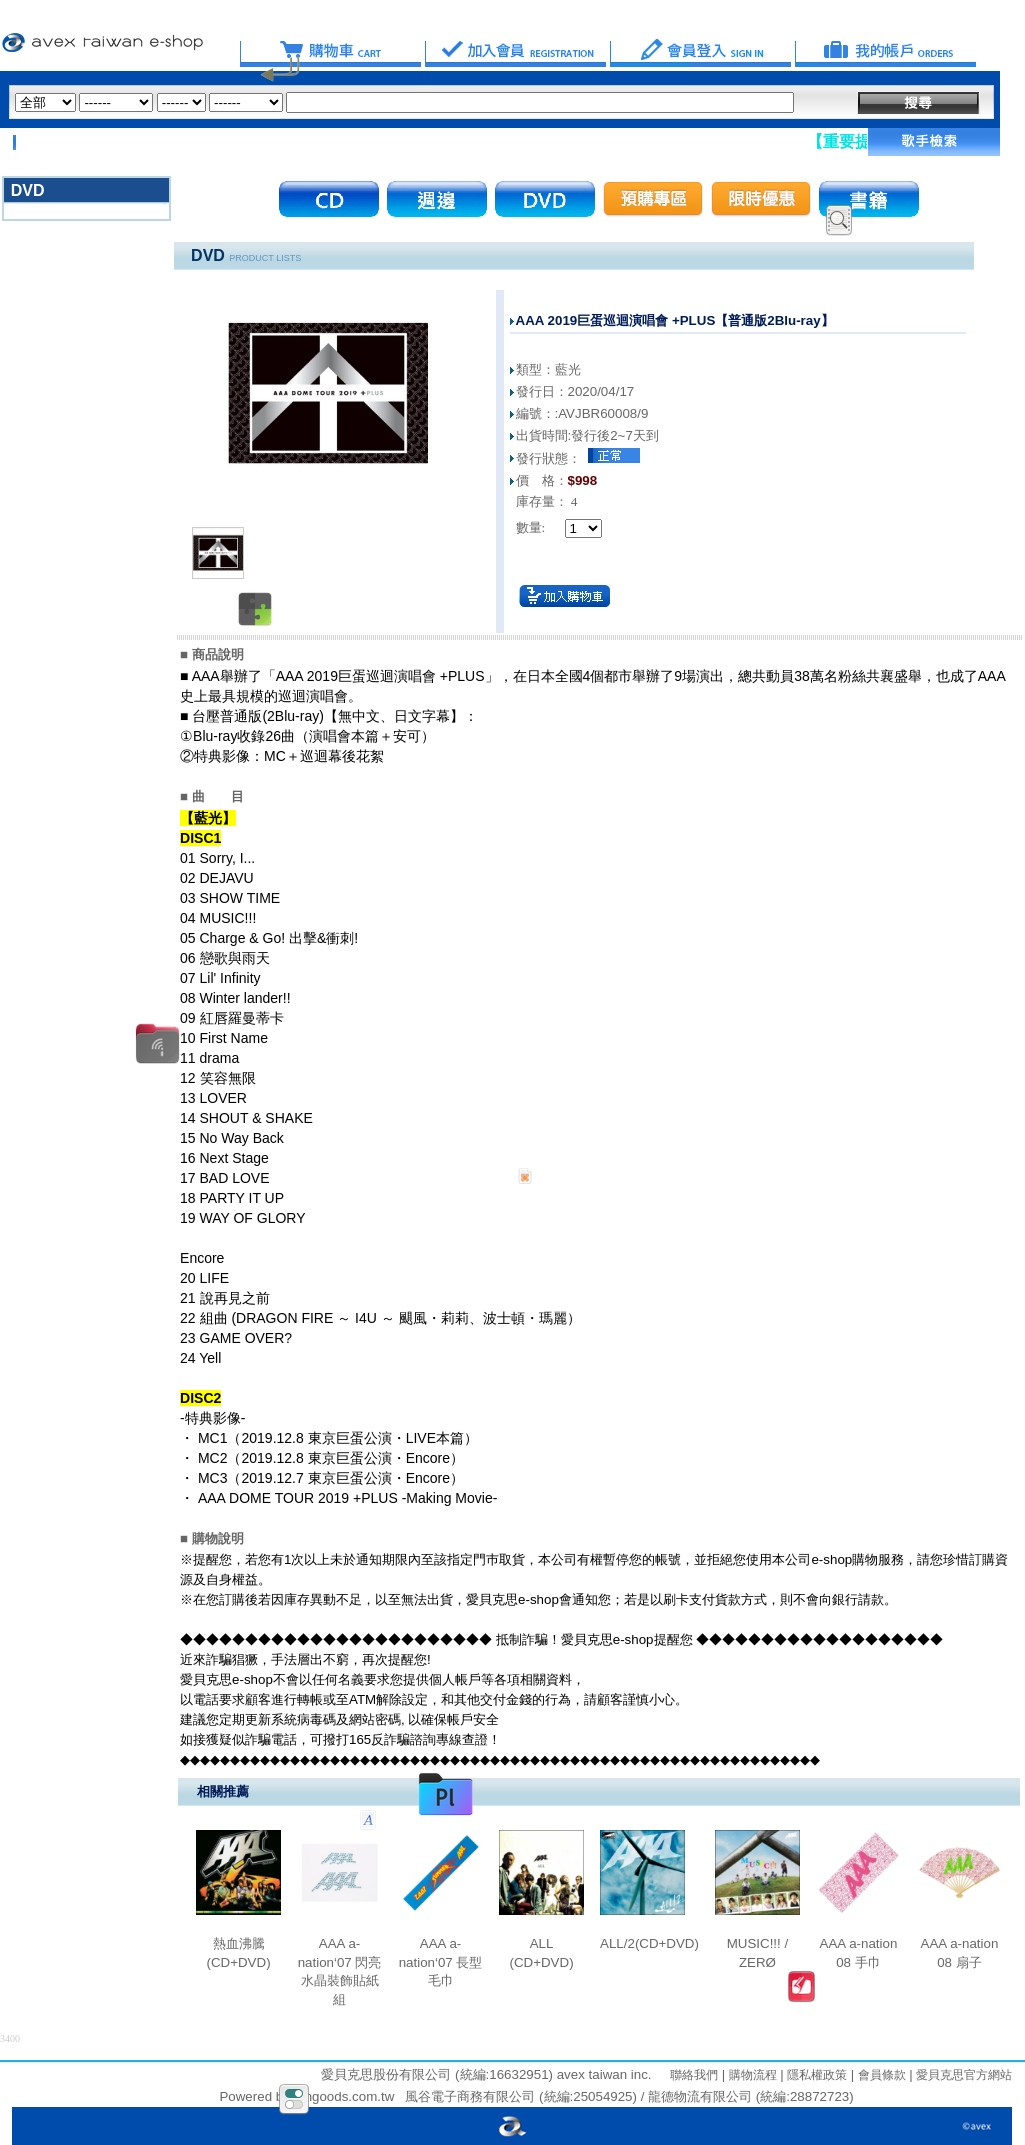  I want to click on open gnome shell extensions manager, so click(255, 609).